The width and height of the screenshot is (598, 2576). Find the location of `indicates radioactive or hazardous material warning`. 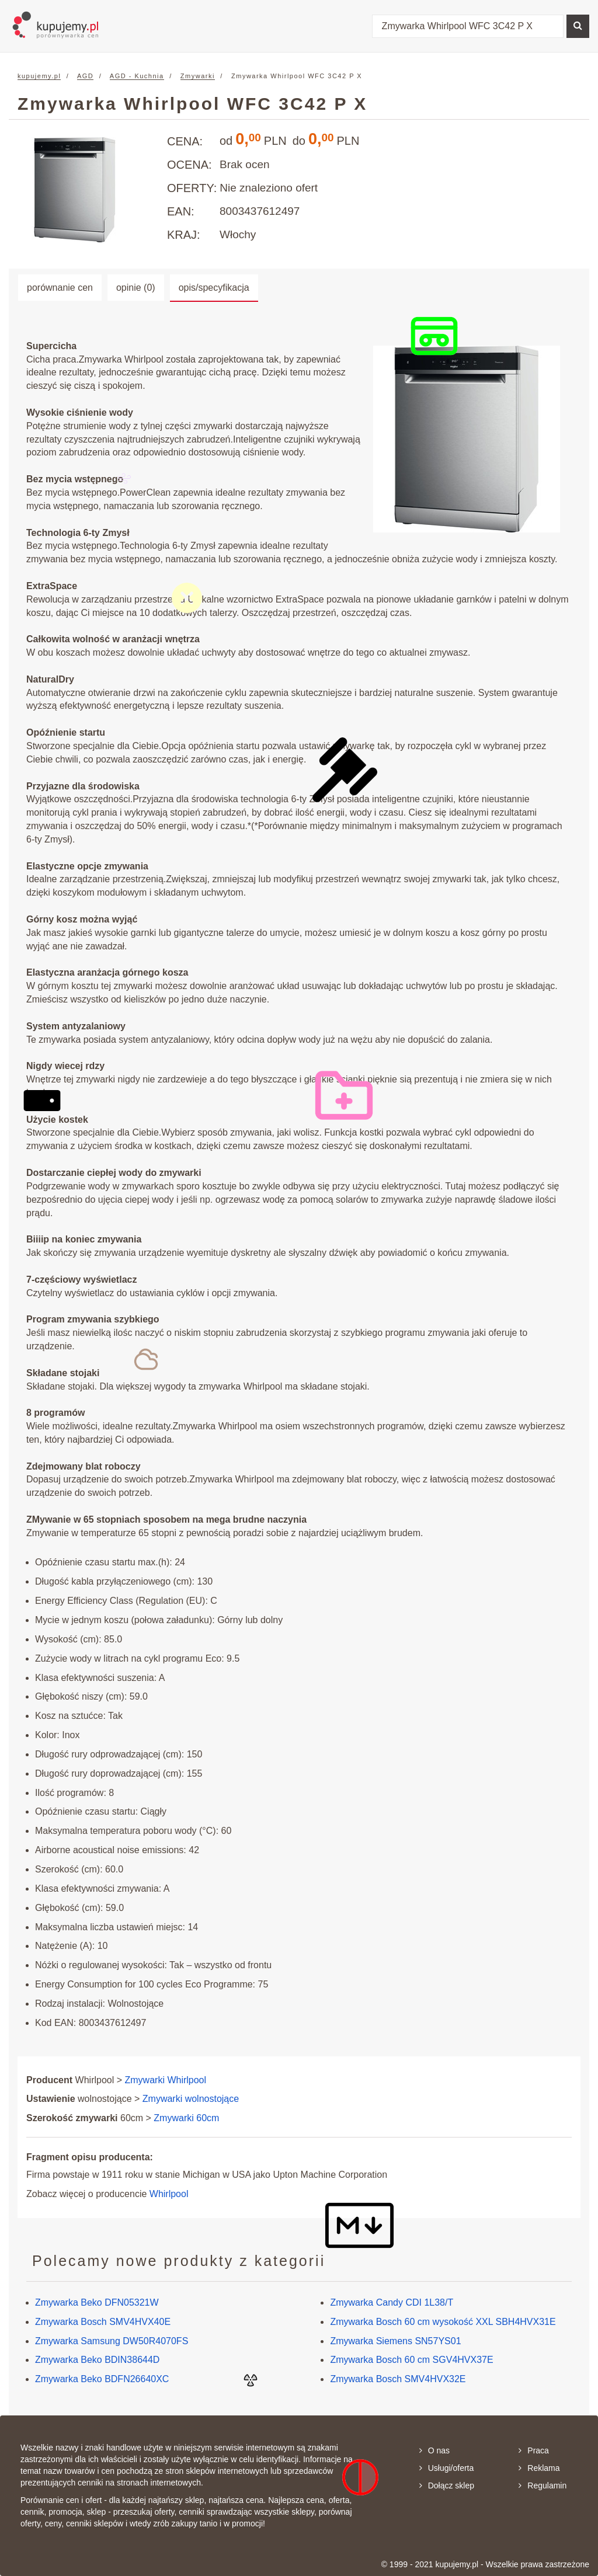

indicates radioactive or hazardous material warning is located at coordinates (251, 2380).